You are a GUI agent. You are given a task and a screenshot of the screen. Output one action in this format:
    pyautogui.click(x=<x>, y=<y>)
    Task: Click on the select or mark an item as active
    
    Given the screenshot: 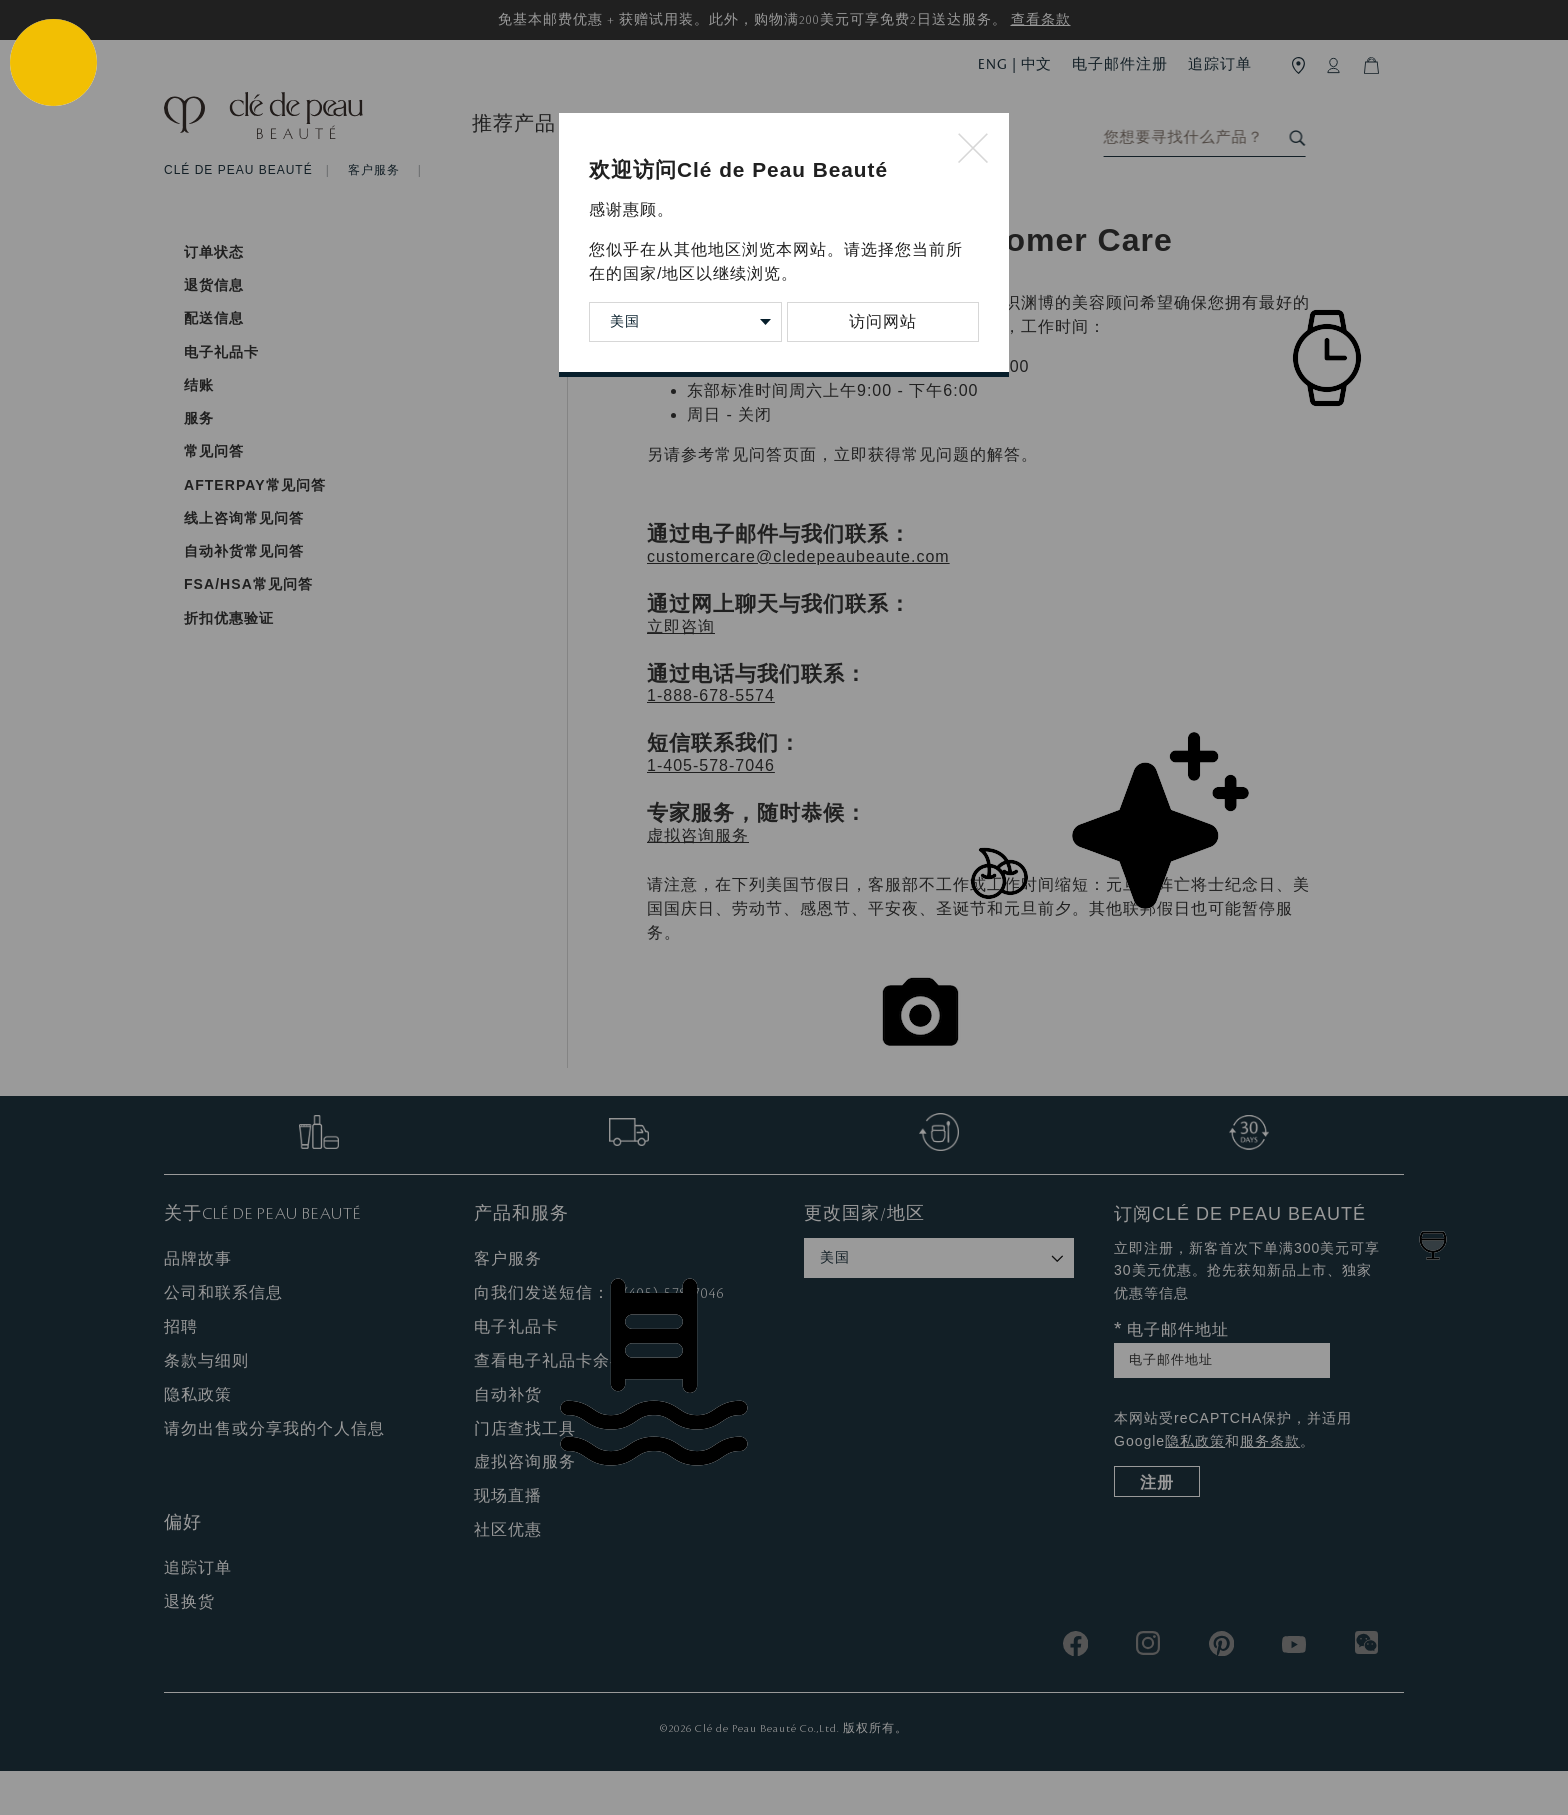 What is the action you would take?
    pyautogui.click(x=53, y=62)
    